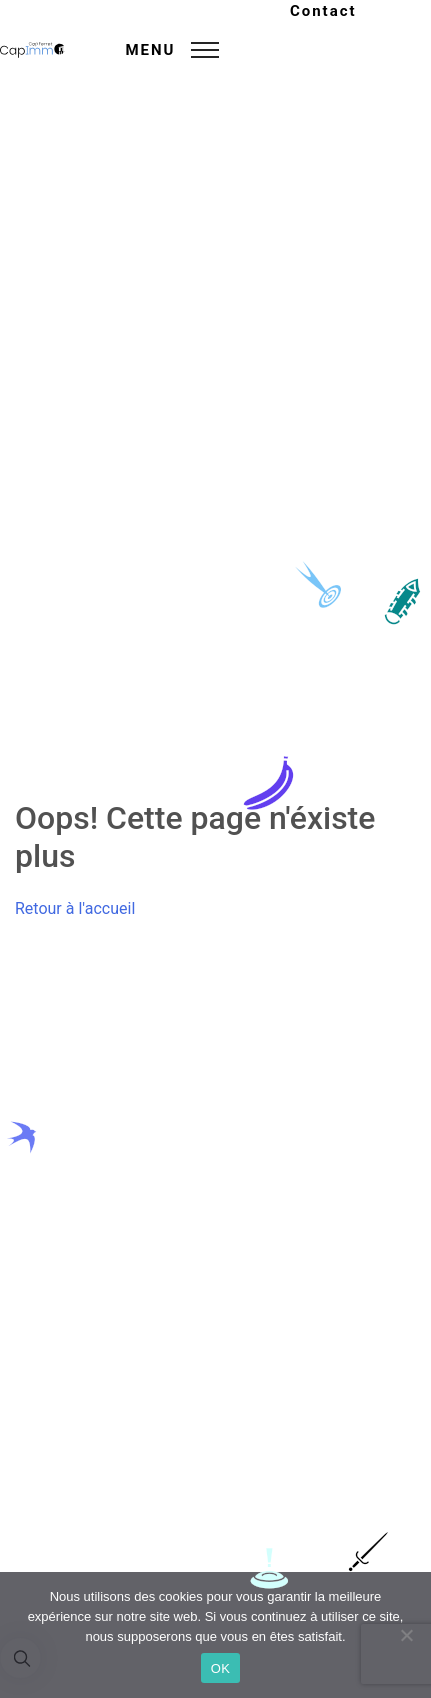 The width and height of the screenshot is (431, 1698). Describe the element at coordinates (269, 1568) in the screenshot. I see `indicates a hazard or dangerous area in gameplay` at that location.